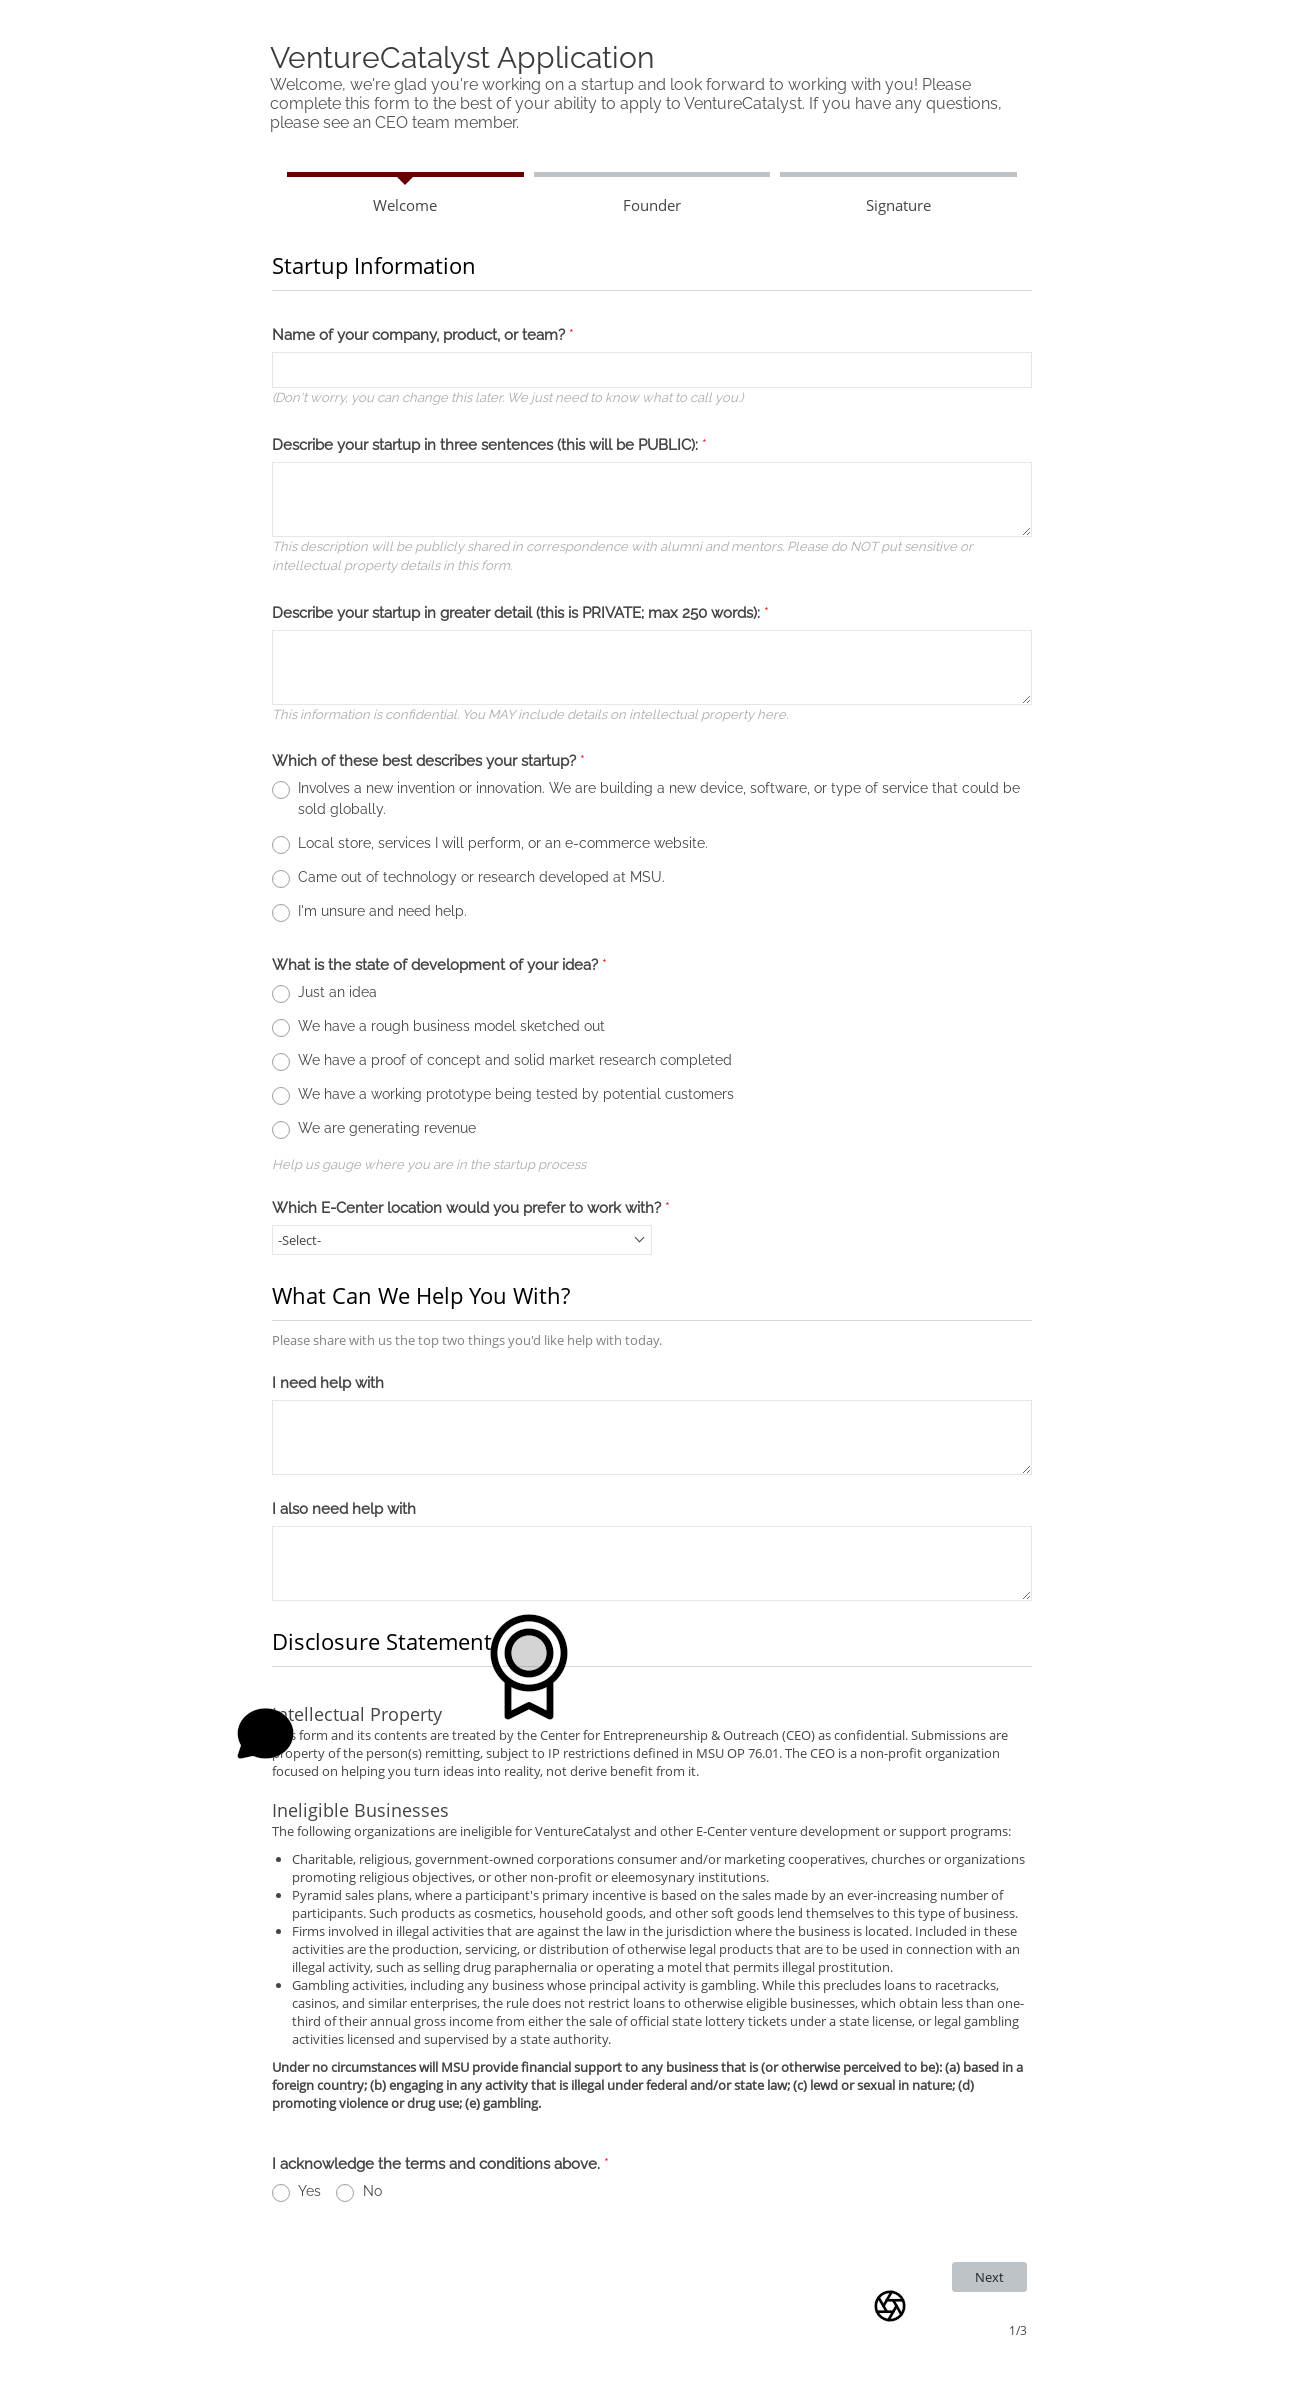 The width and height of the screenshot is (1304, 2394). What do you see at coordinates (890, 2306) in the screenshot?
I see `adjust camera aperture settings` at bounding box center [890, 2306].